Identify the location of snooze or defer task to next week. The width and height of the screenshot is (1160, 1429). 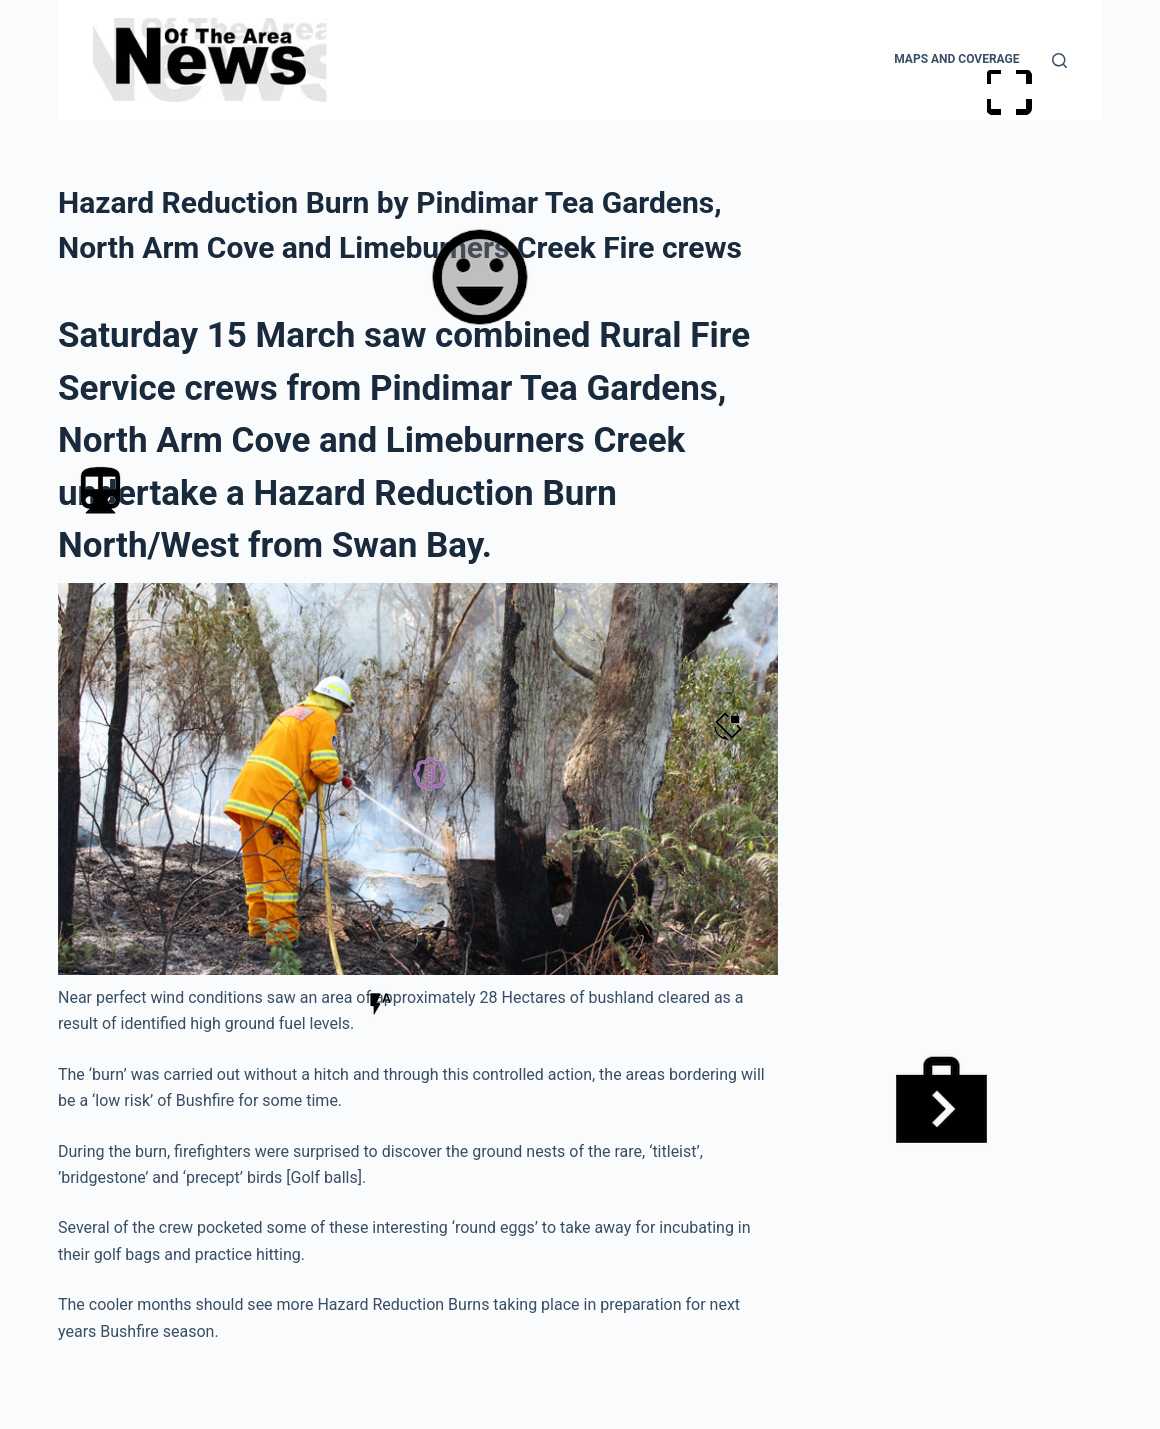
(941, 1097).